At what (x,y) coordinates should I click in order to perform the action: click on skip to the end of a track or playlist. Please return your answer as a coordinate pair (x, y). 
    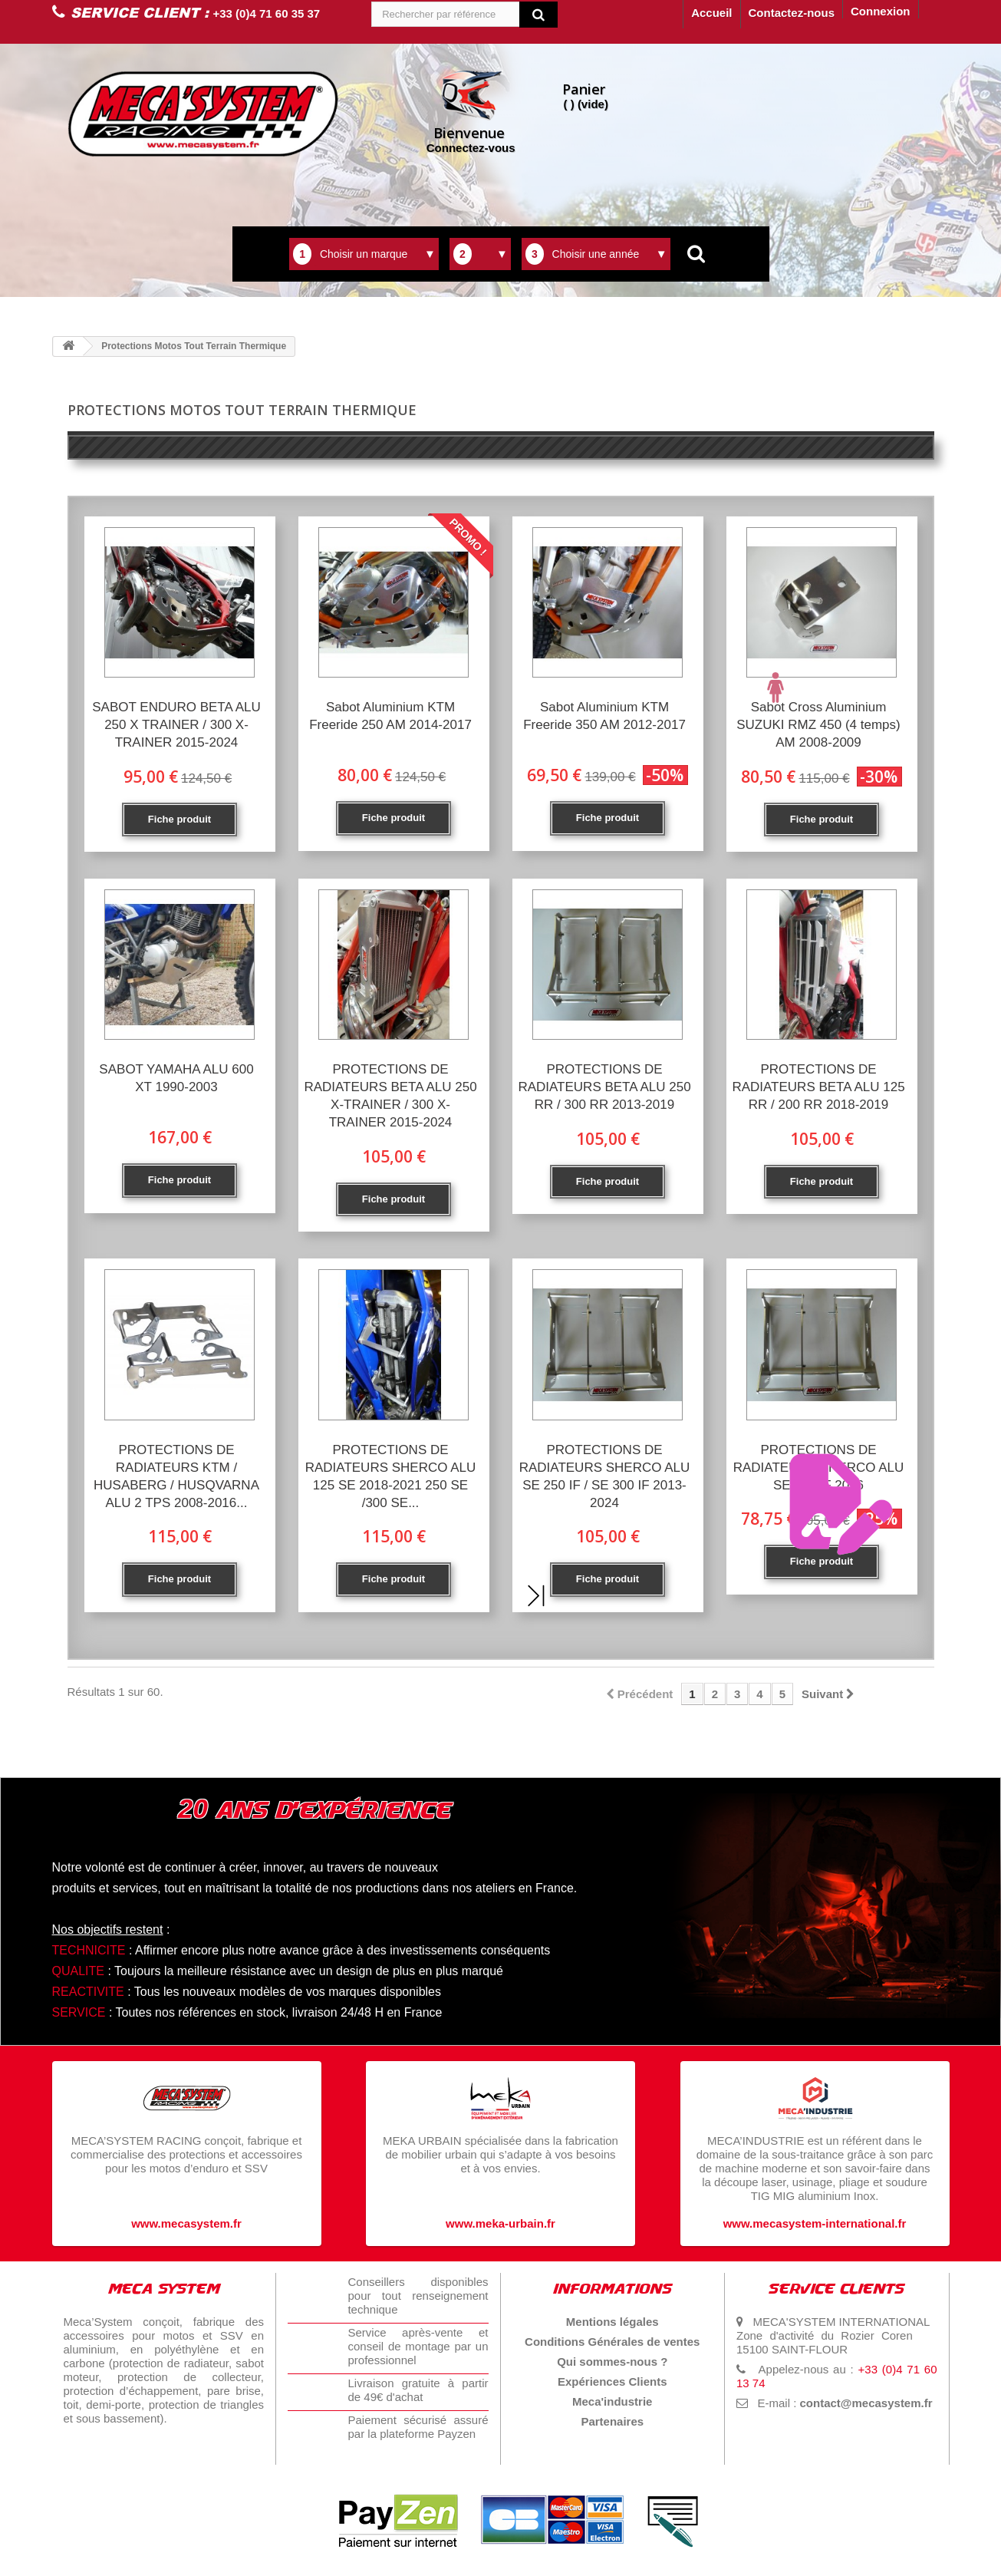
    Looking at the image, I should click on (536, 1595).